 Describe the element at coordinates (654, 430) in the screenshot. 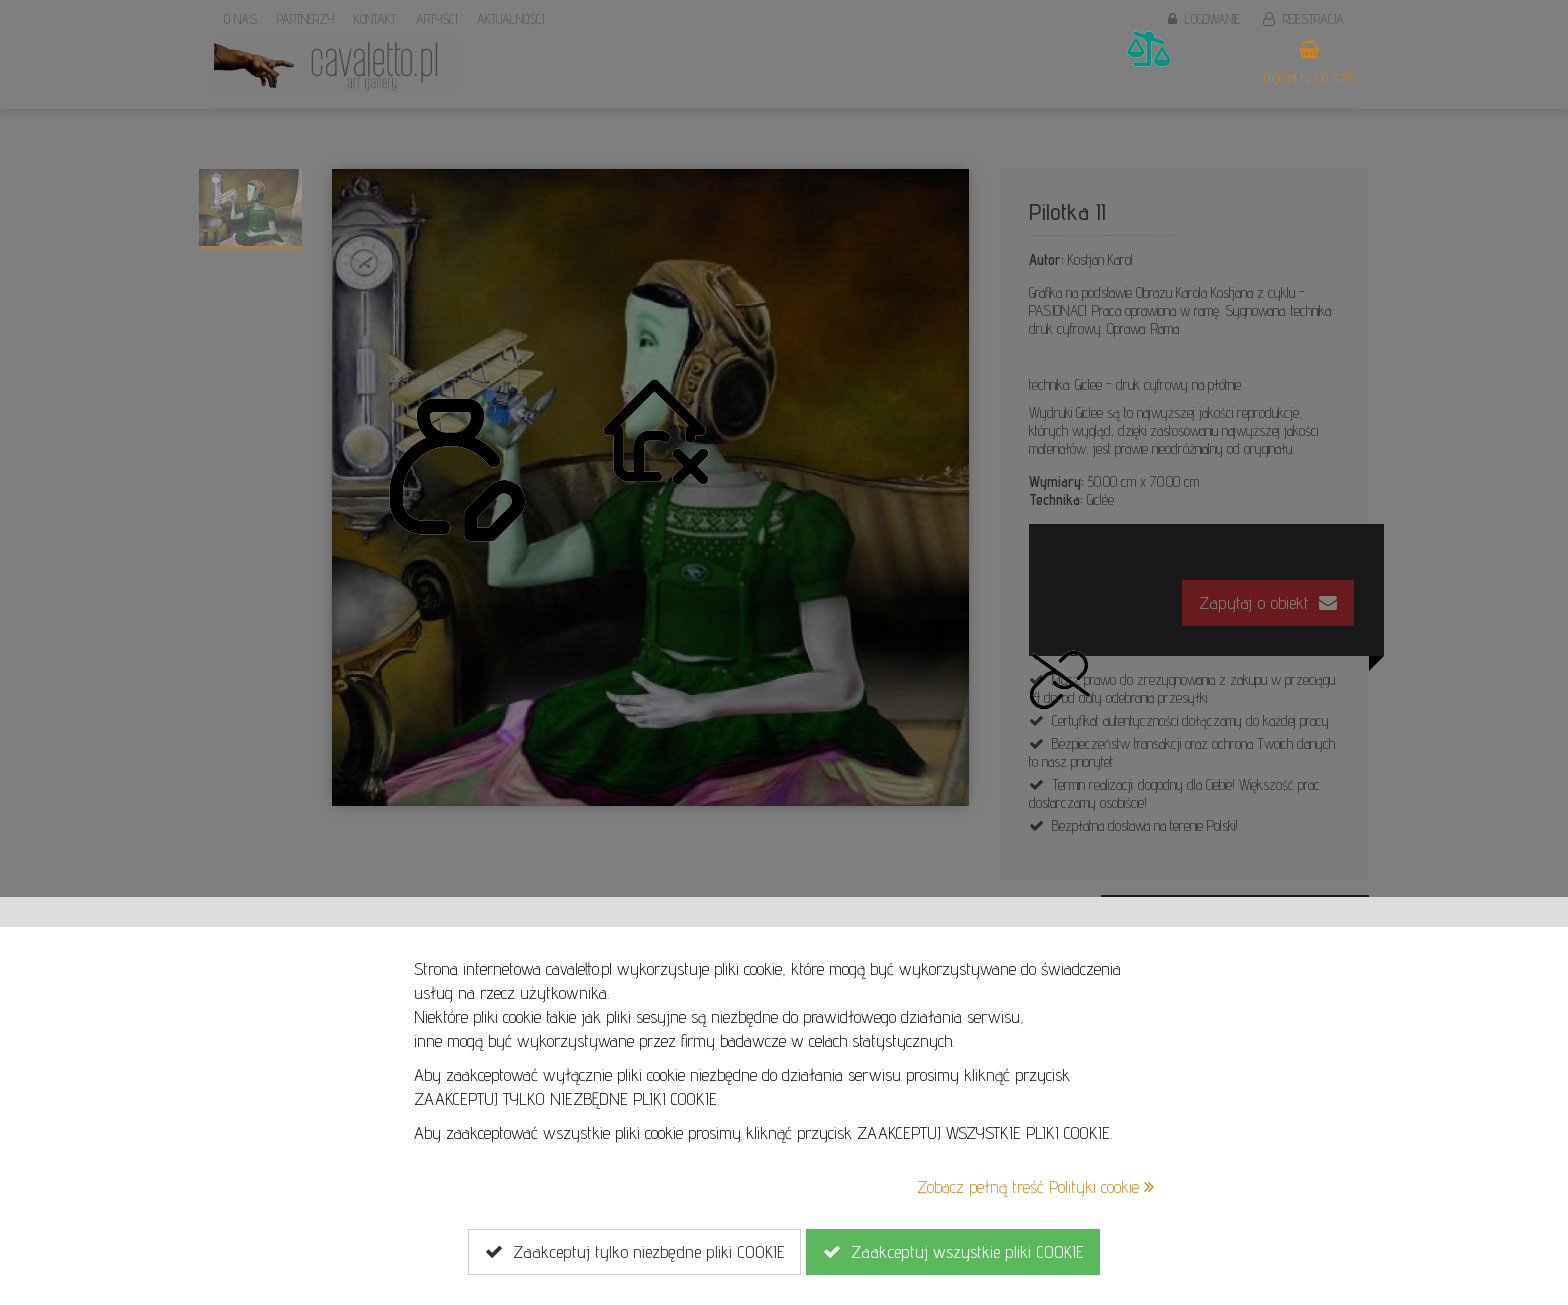

I see `remove a saved home address` at that location.